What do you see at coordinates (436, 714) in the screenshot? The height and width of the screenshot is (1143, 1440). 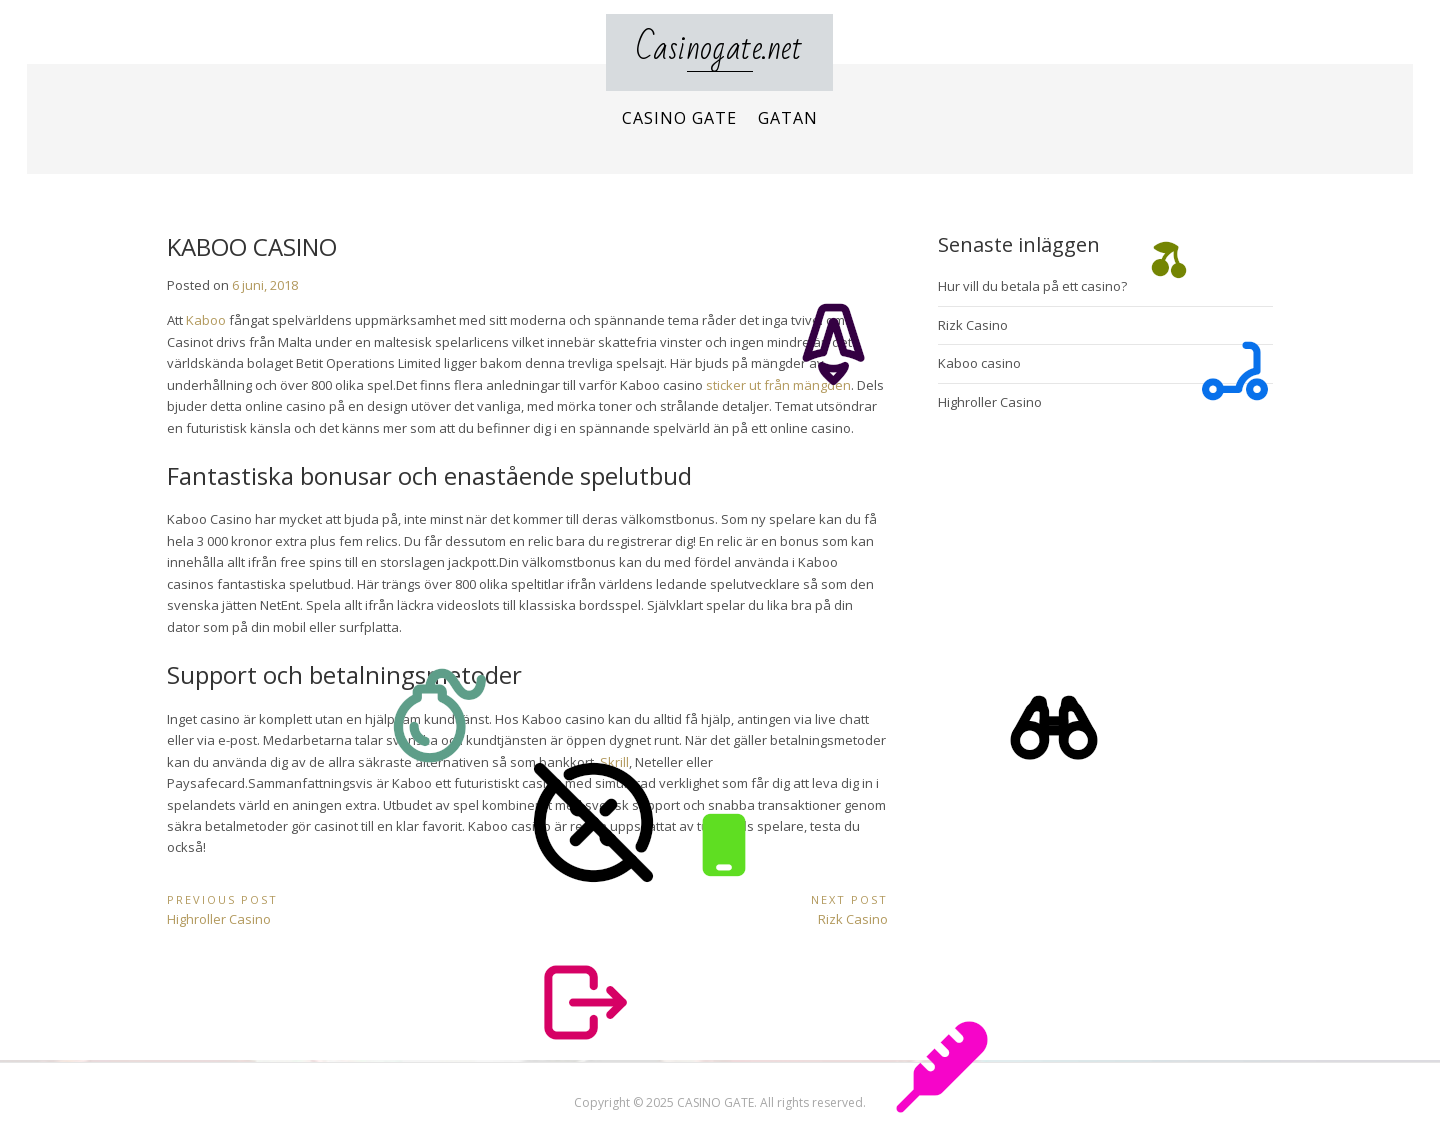 I see `indicates dangerous or destructive action` at bounding box center [436, 714].